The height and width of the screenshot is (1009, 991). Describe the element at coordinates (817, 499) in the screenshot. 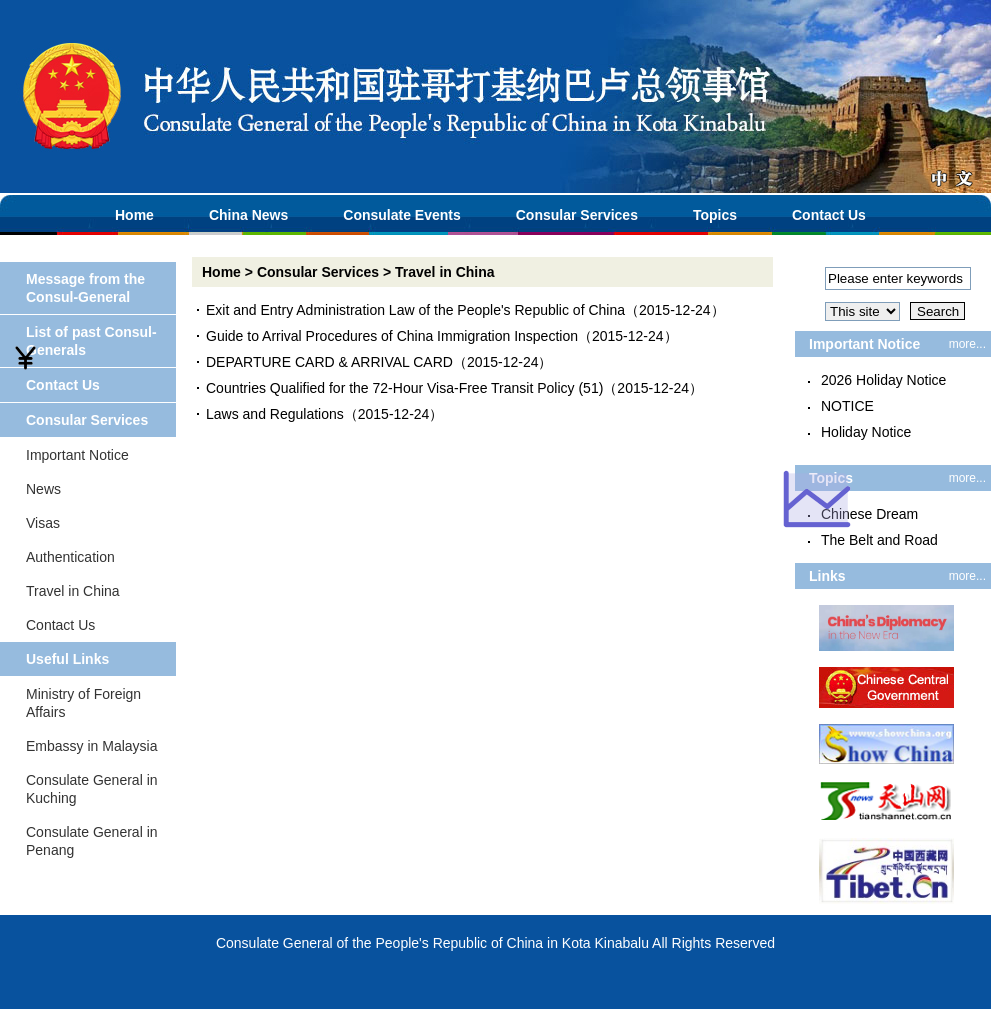

I see `view analytics or performance data` at that location.